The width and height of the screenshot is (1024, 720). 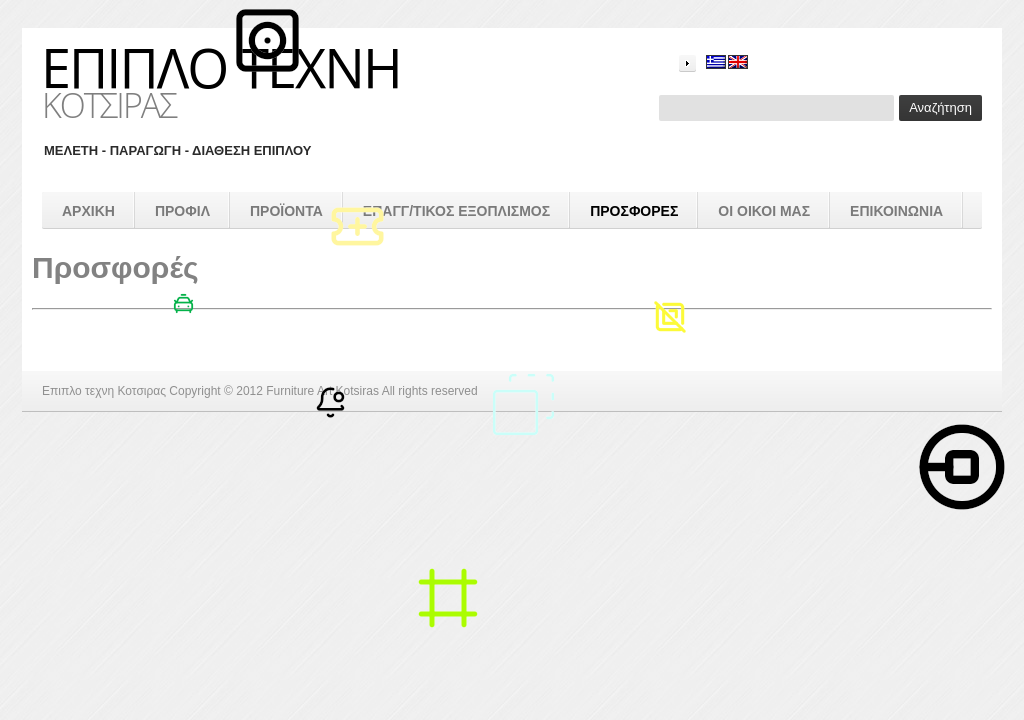 What do you see at coordinates (523, 404) in the screenshot?
I see `send selection to background layer` at bounding box center [523, 404].